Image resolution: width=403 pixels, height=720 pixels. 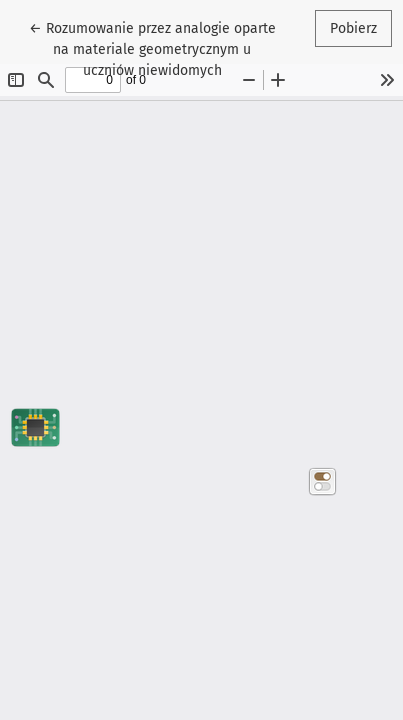 I want to click on open gnome tweaks to customize system settings, so click(x=322, y=481).